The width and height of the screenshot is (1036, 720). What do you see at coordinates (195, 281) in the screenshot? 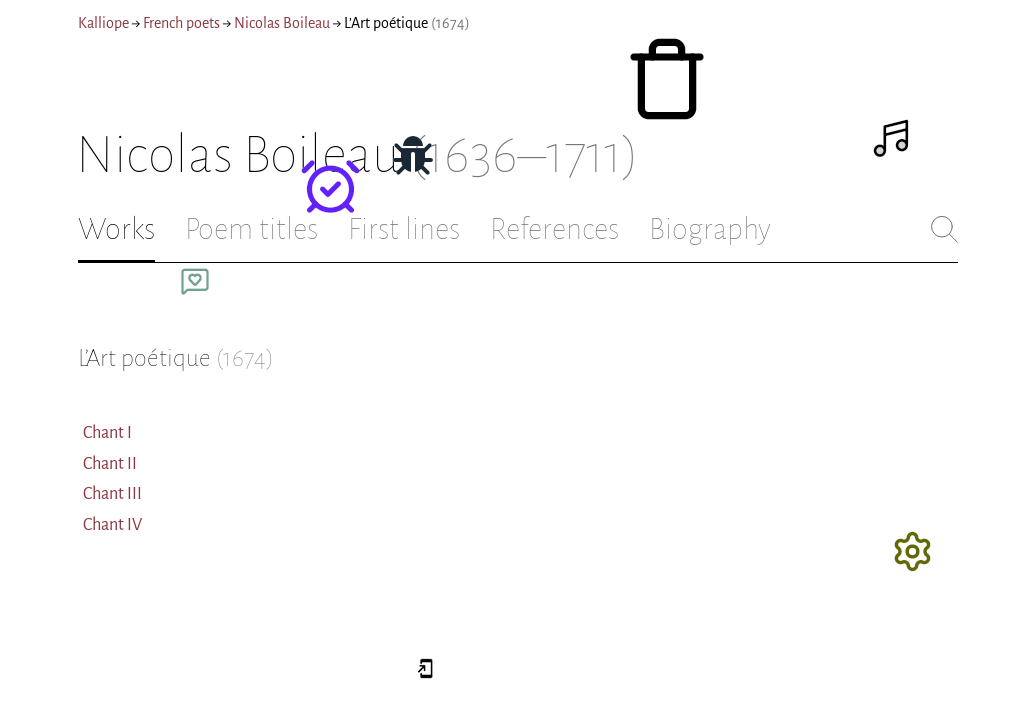
I see `send a like or love reaction in chat` at bounding box center [195, 281].